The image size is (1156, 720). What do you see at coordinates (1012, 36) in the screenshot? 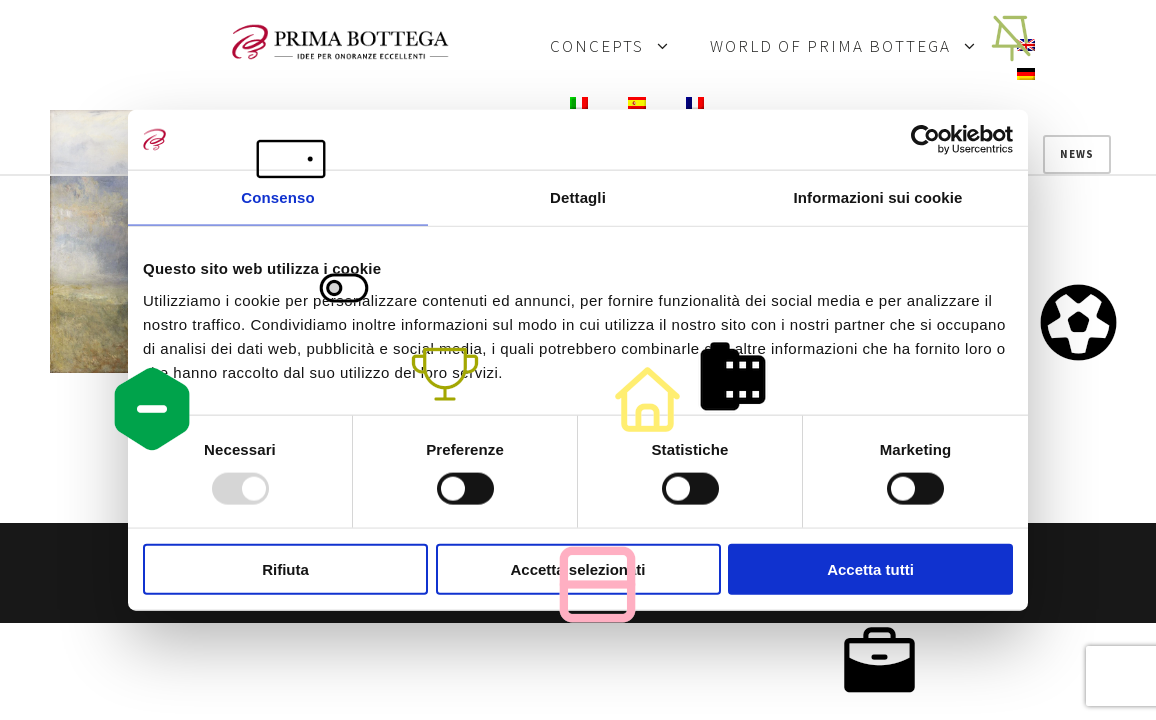
I see `unpin an item from its current location` at bounding box center [1012, 36].